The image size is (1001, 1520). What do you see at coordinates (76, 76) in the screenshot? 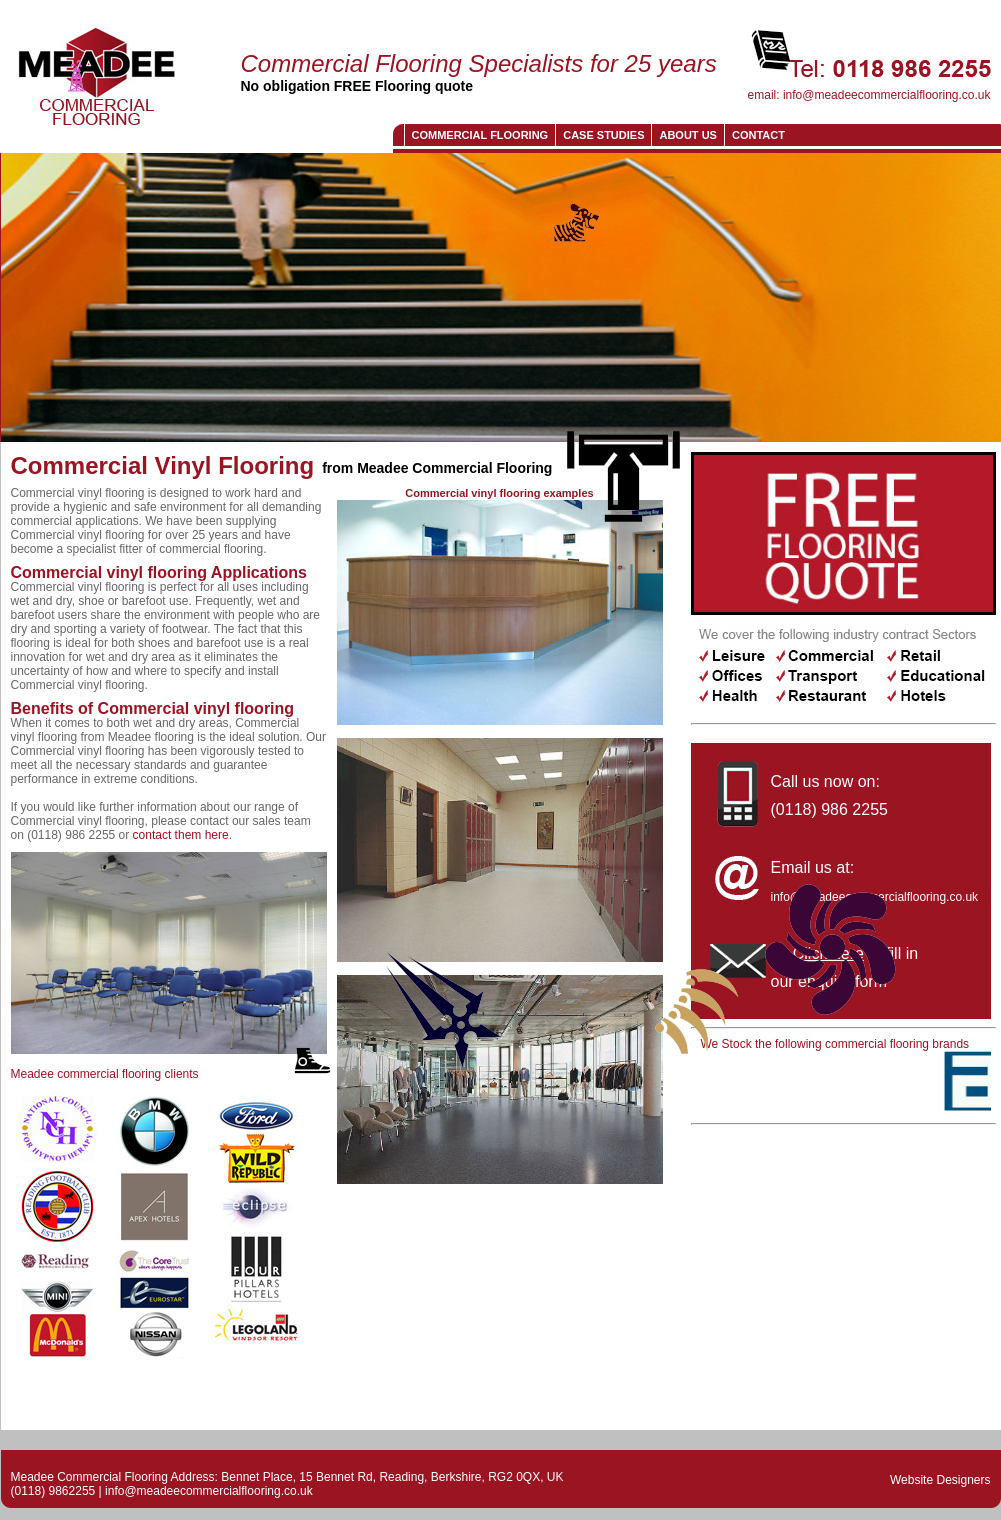
I see `access oil drilling or extraction features` at bounding box center [76, 76].